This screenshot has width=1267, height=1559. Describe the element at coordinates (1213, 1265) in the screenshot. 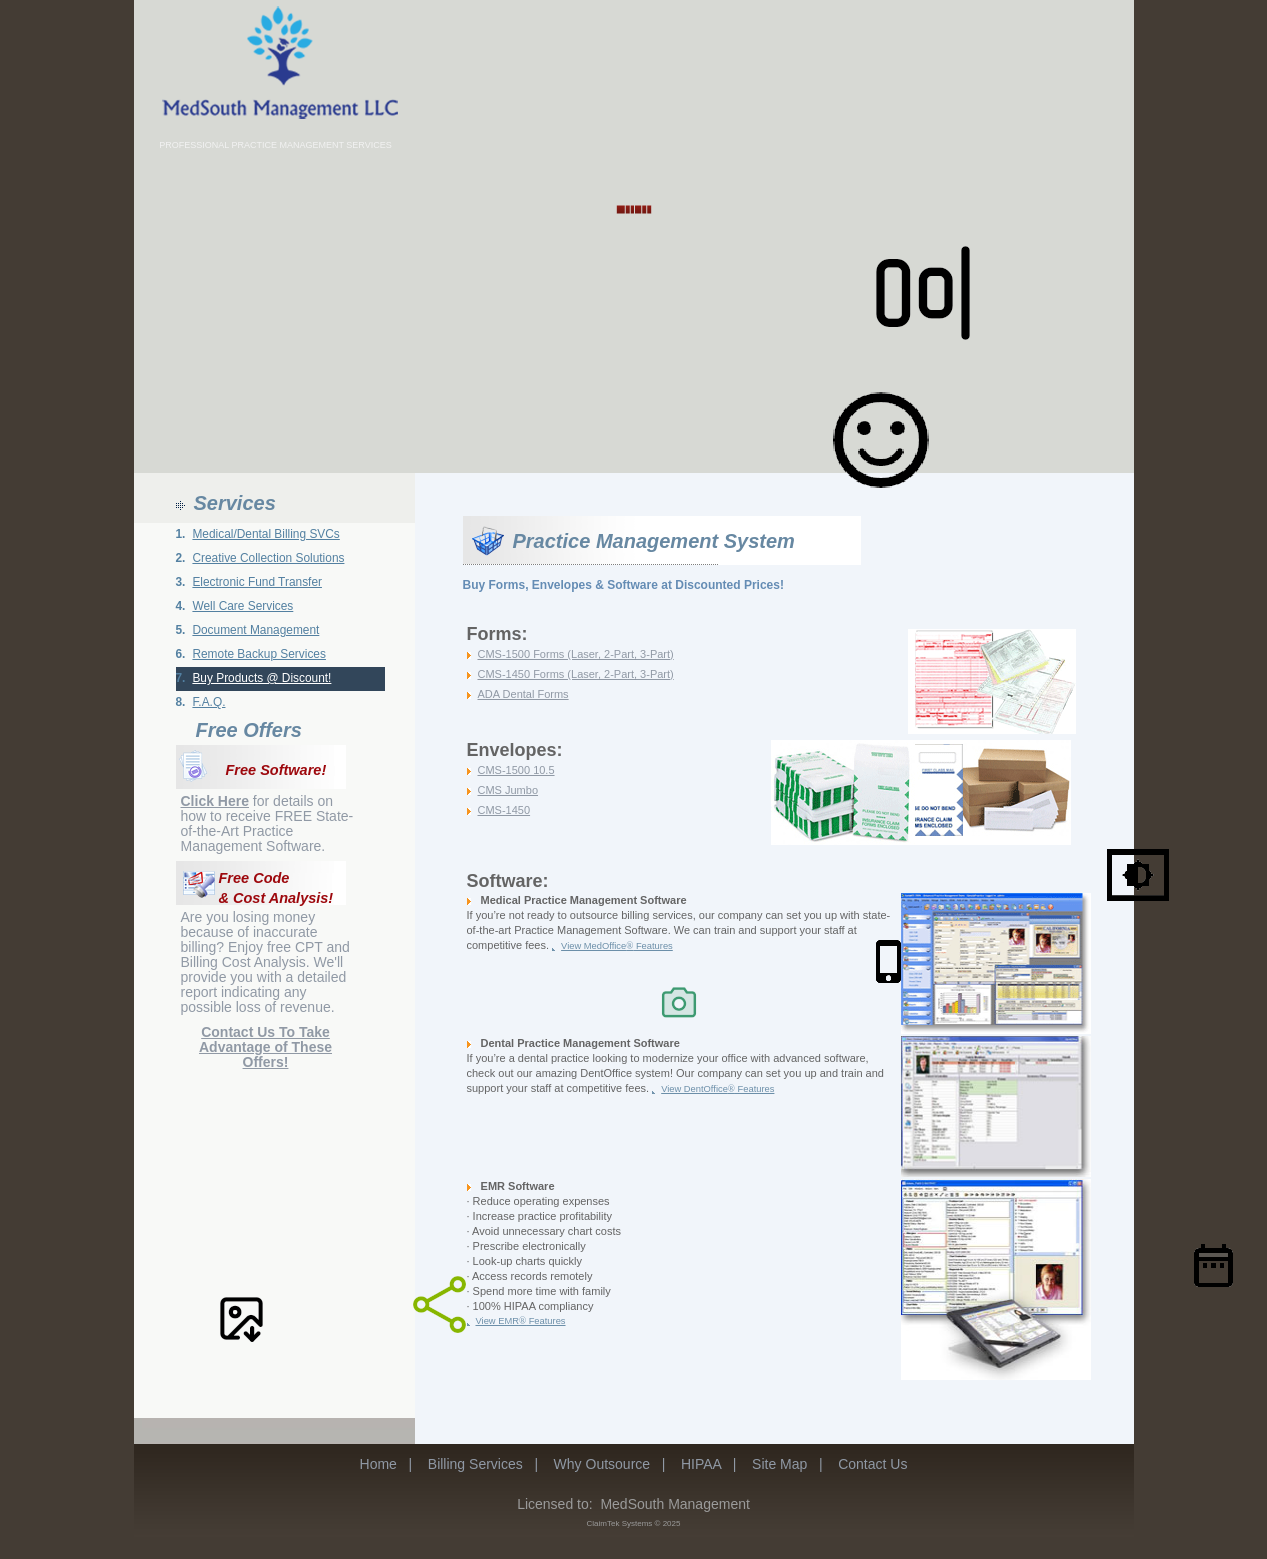

I see `select a date range` at that location.